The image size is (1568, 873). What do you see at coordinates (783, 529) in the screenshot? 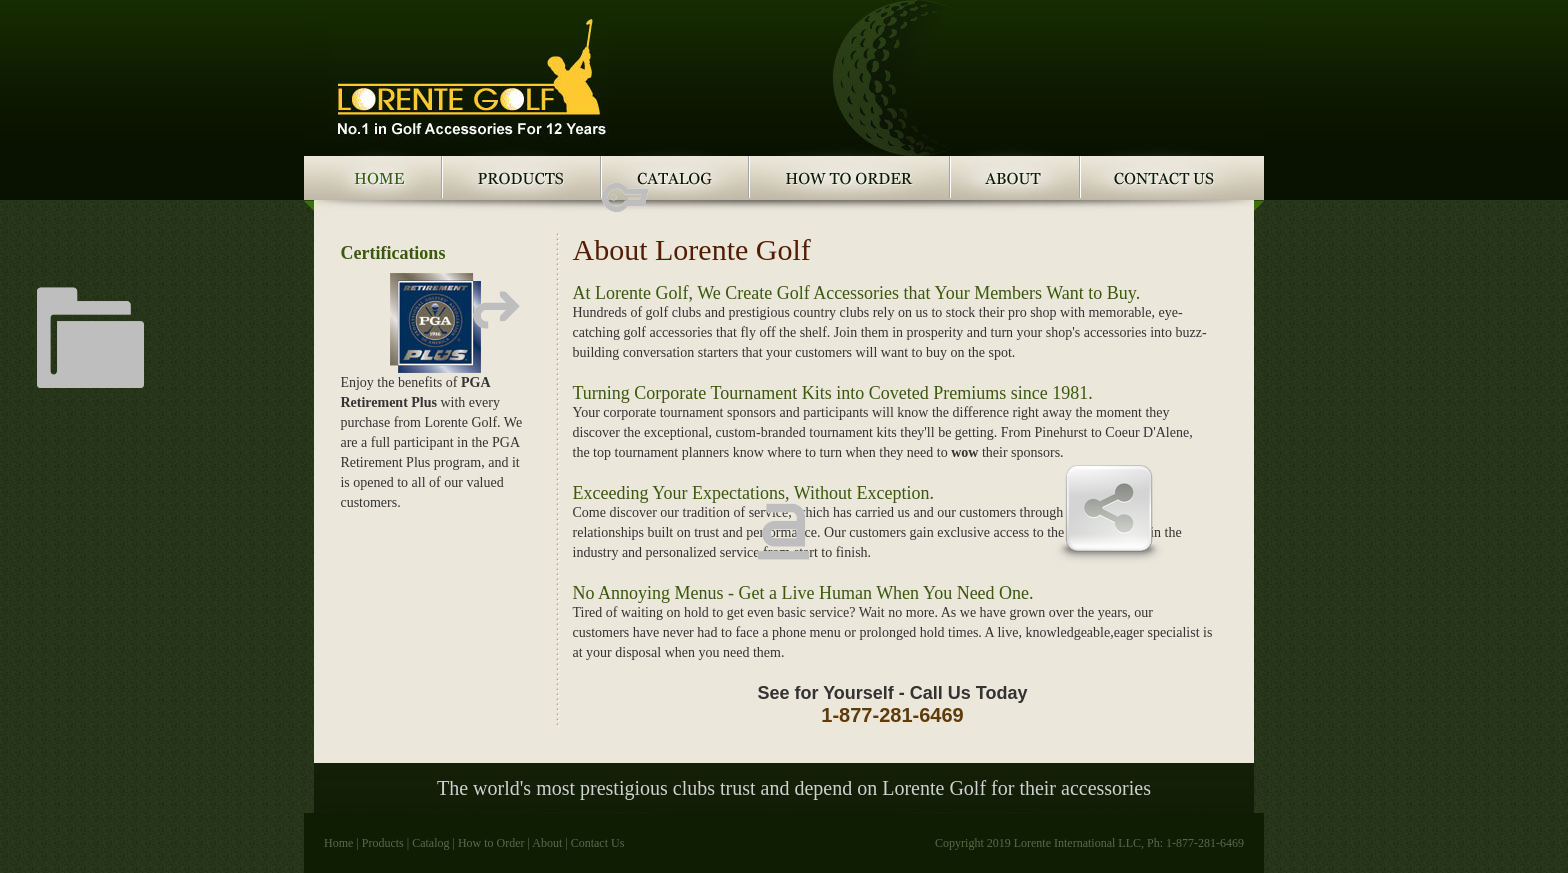
I see `apply underline formatting to selected text` at bounding box center [783, 529].